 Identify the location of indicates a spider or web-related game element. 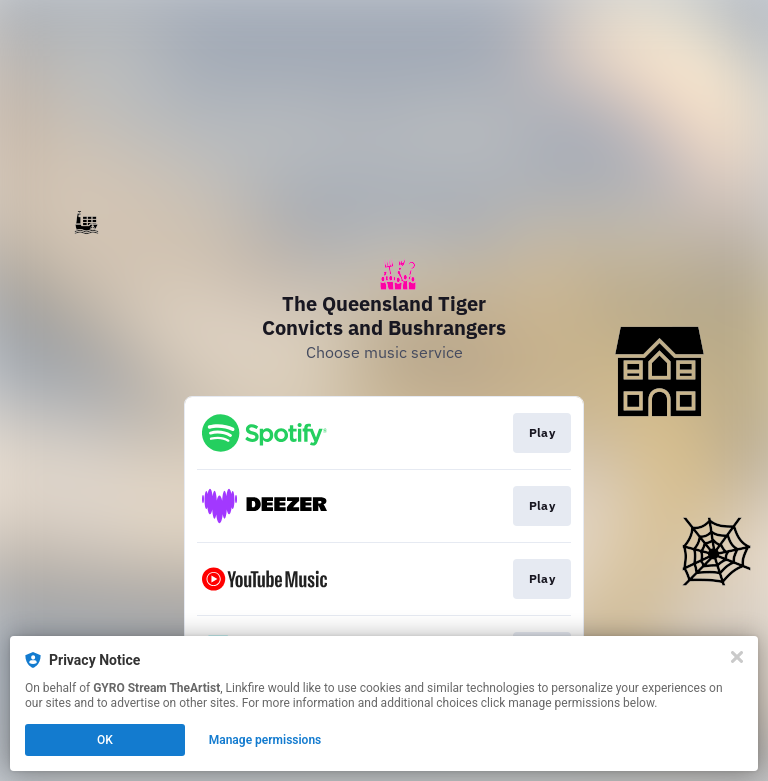
(716, 551).